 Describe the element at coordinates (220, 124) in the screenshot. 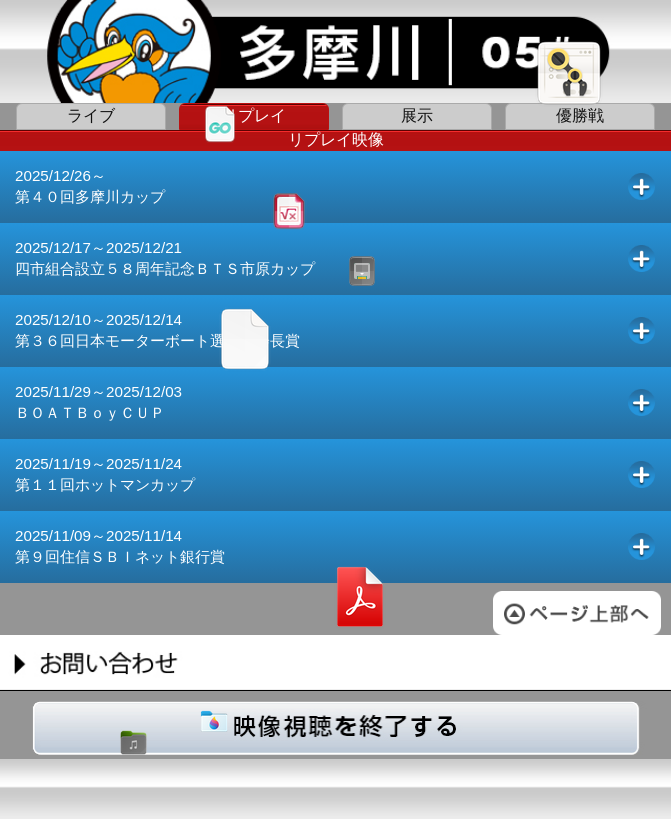

I see `a Go programming language source file` at that location.